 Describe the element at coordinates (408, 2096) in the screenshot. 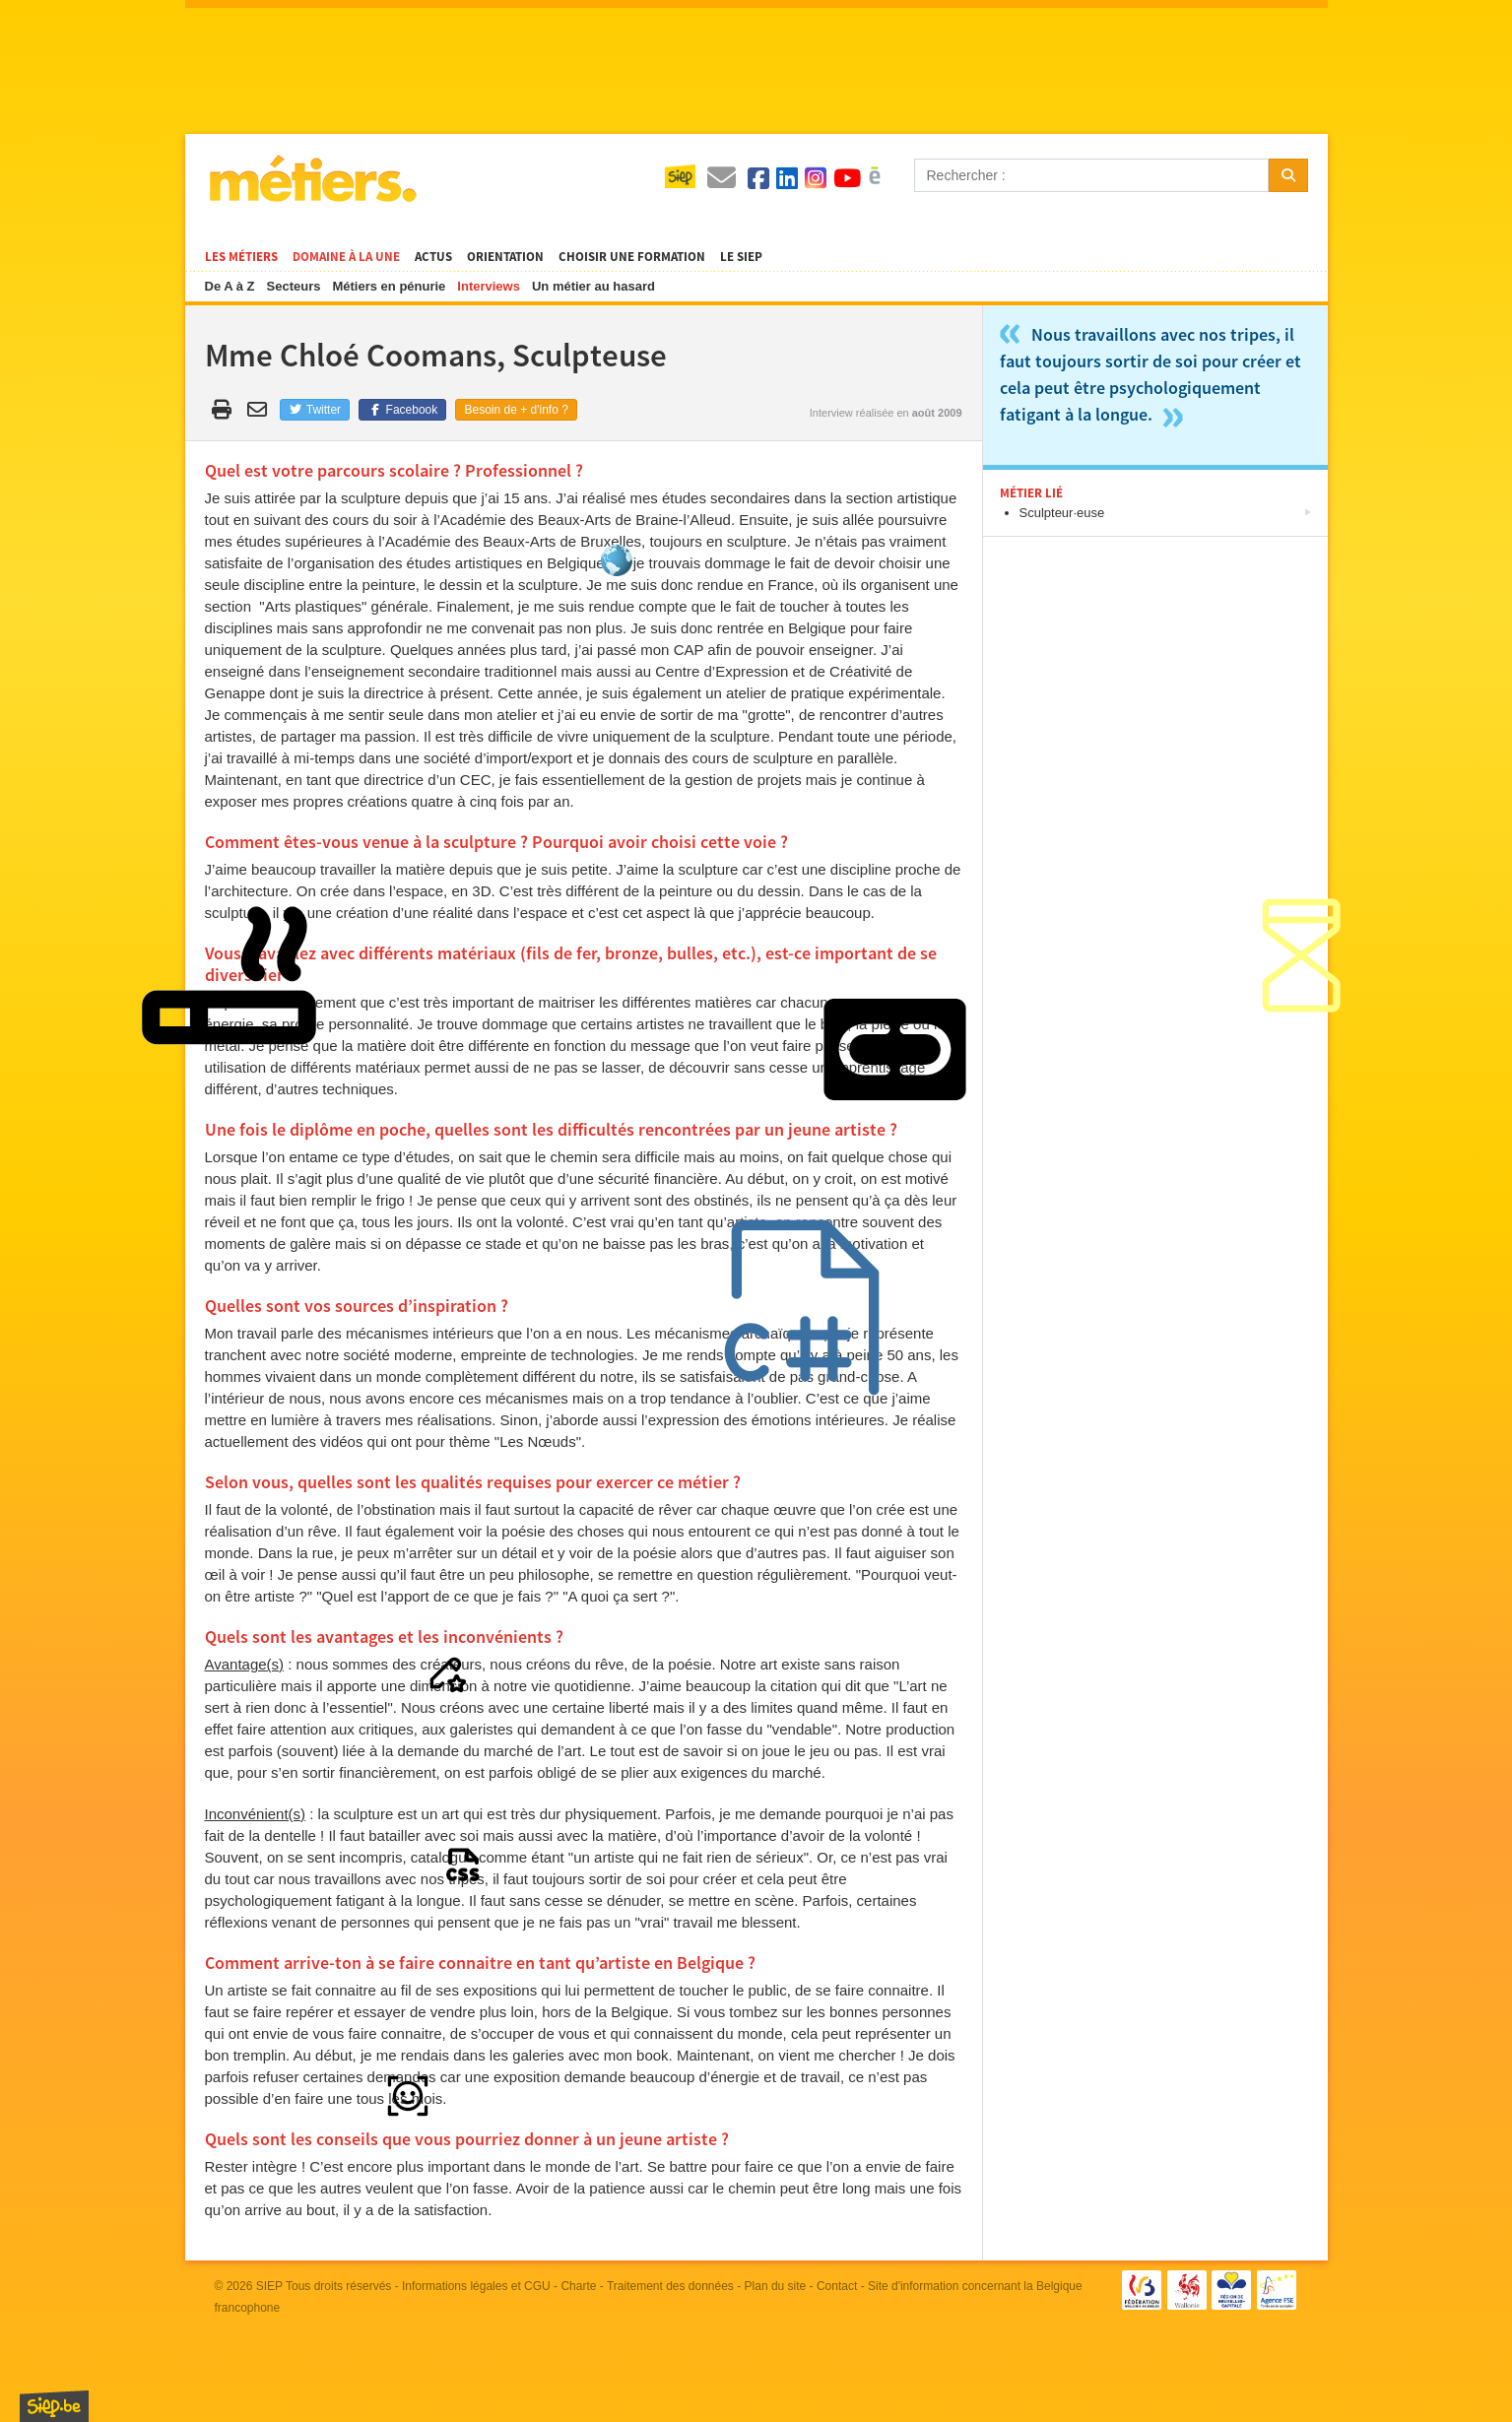

I see `scan face to unlock or authenticate` at that location.